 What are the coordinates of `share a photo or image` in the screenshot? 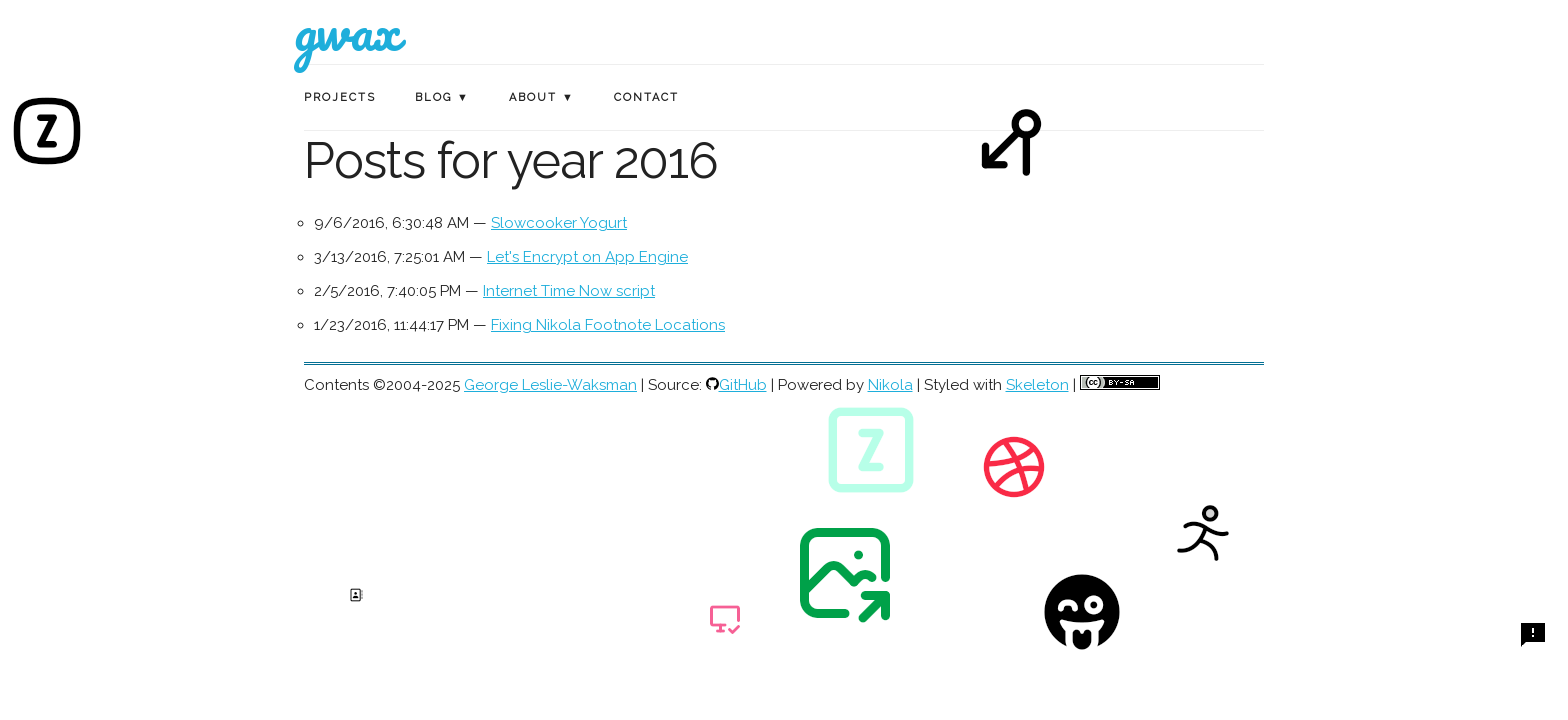 It's located at (845, 573).